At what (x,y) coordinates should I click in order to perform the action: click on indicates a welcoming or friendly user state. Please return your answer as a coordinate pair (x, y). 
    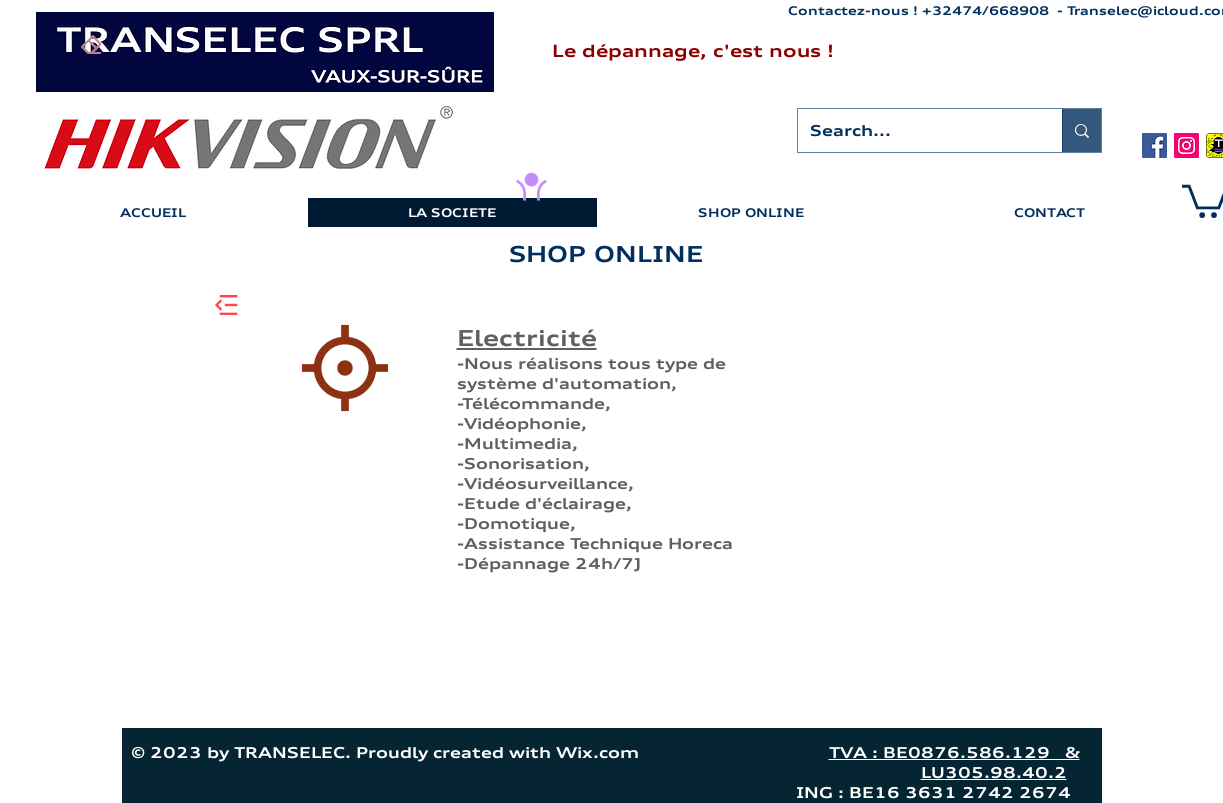
    Looking at the image, I should click on (531, 186).